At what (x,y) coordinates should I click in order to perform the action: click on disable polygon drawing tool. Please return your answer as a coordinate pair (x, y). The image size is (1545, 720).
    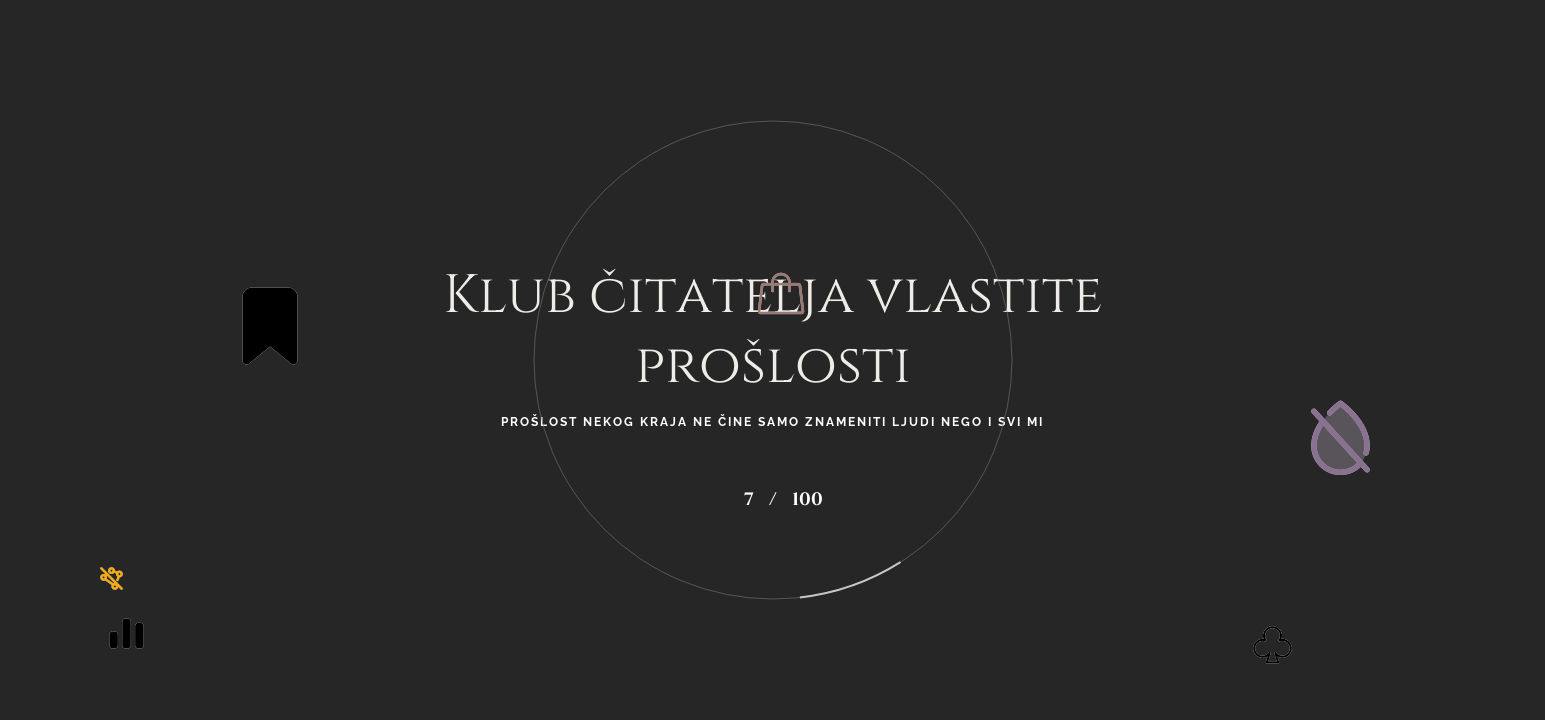
    Looking at the image, I should click on (111, 578).